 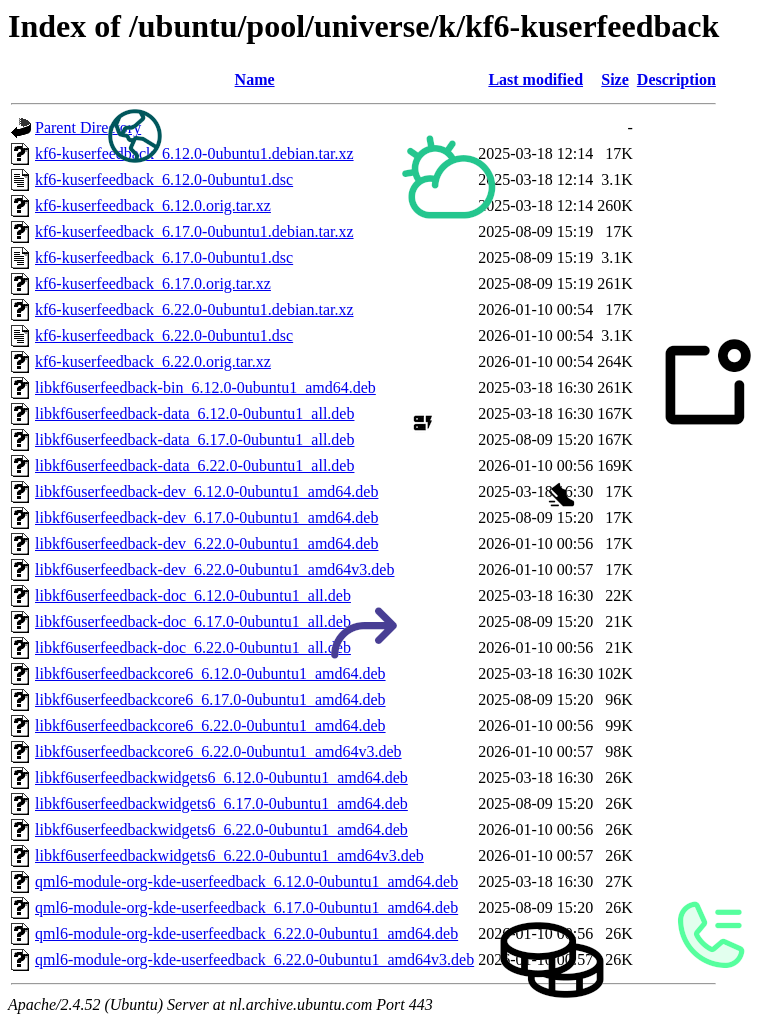 I want to click on share or forward content, so click(x=364, y=633).